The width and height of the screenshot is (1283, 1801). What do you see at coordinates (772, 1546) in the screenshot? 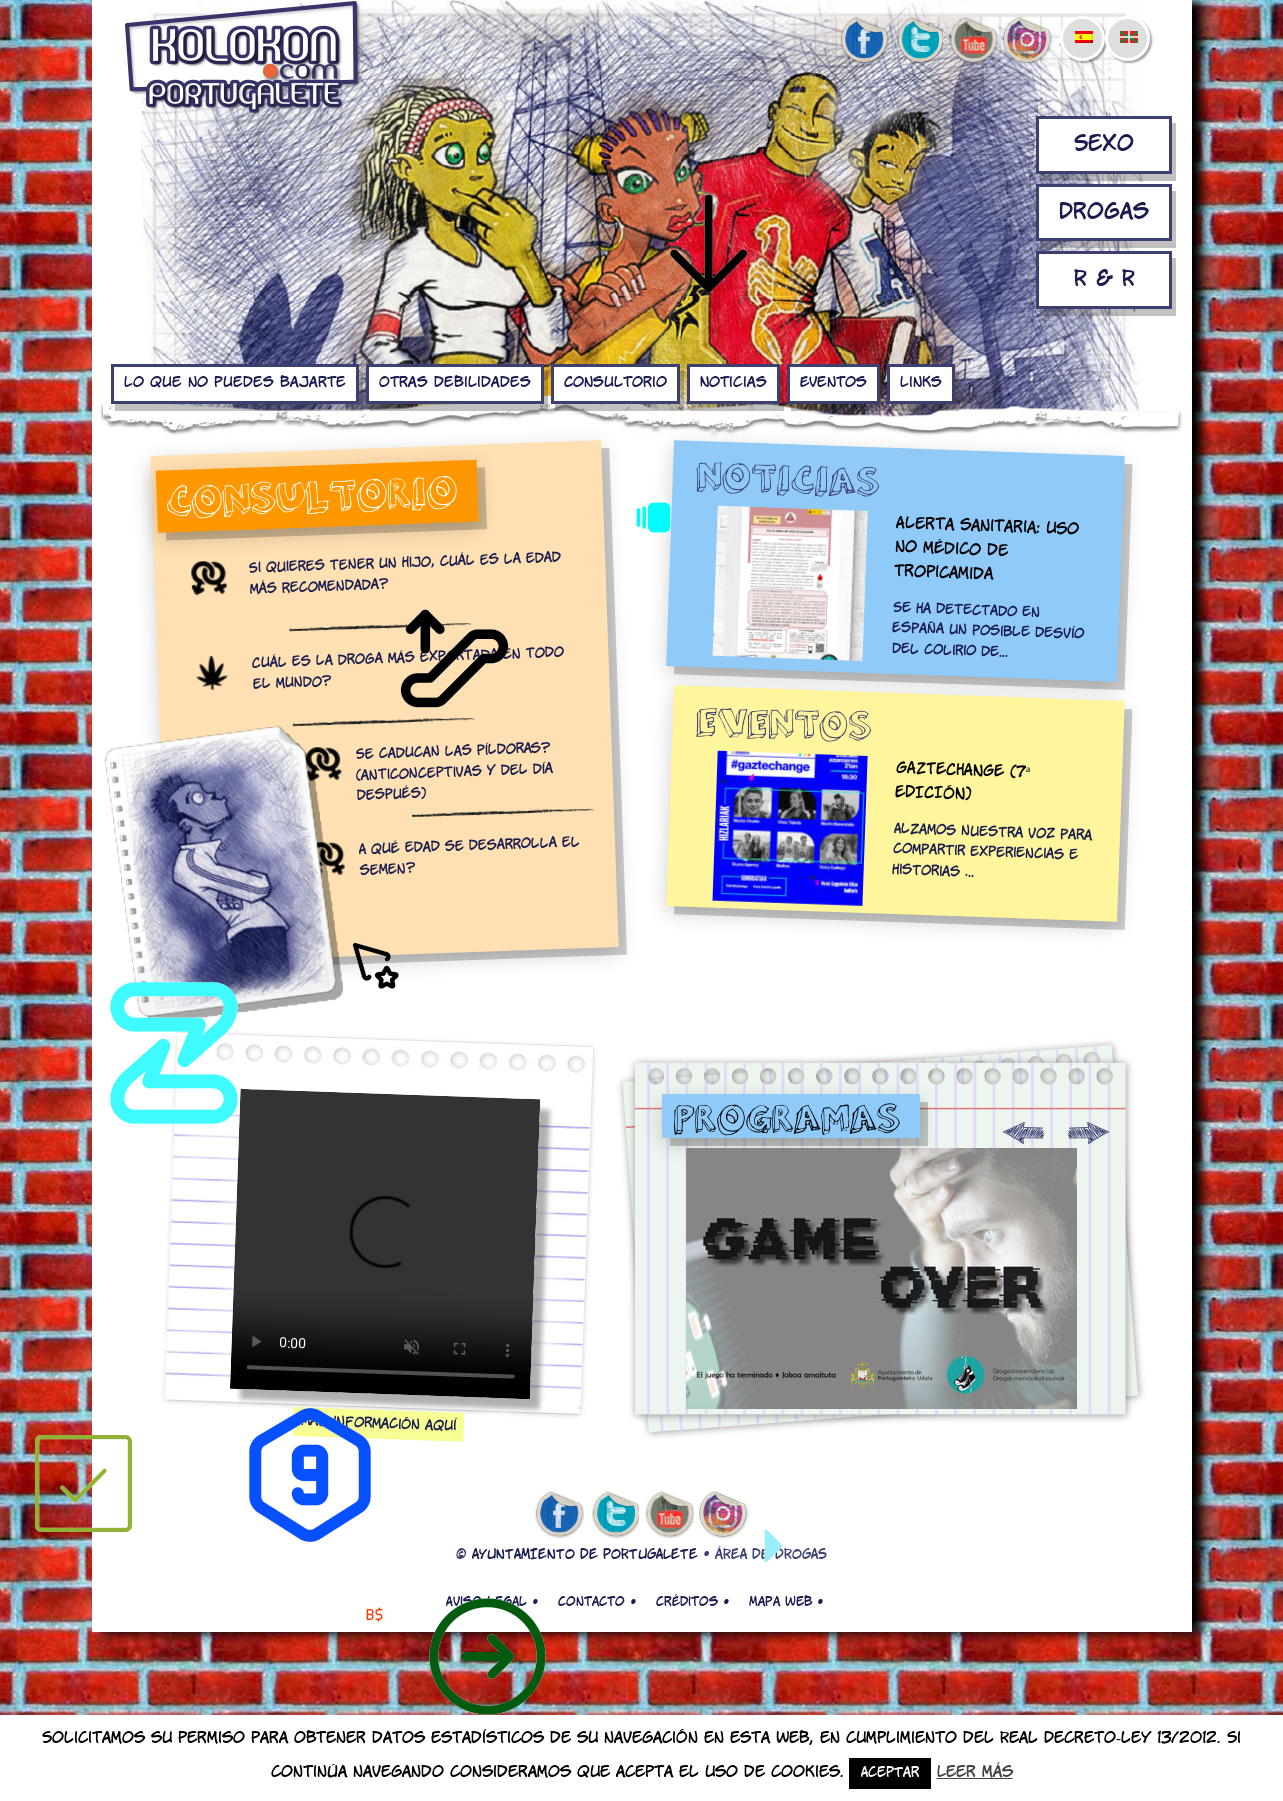
I see `navigate to the next item or screen` at bounding box center [772, 1546].